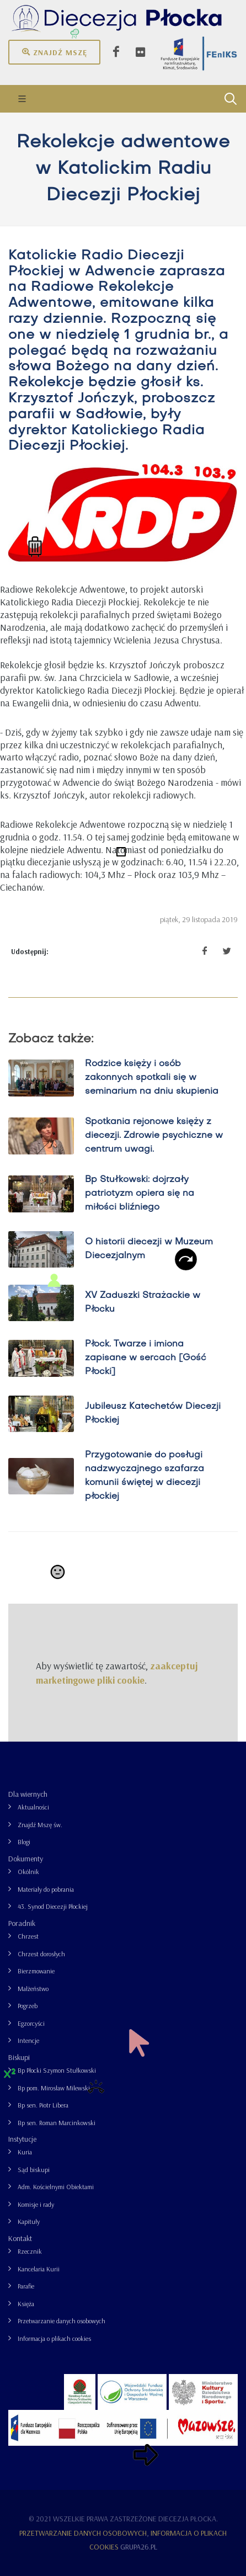  I want to click on apply superscript formatting to selected text, so click(9, 2074).